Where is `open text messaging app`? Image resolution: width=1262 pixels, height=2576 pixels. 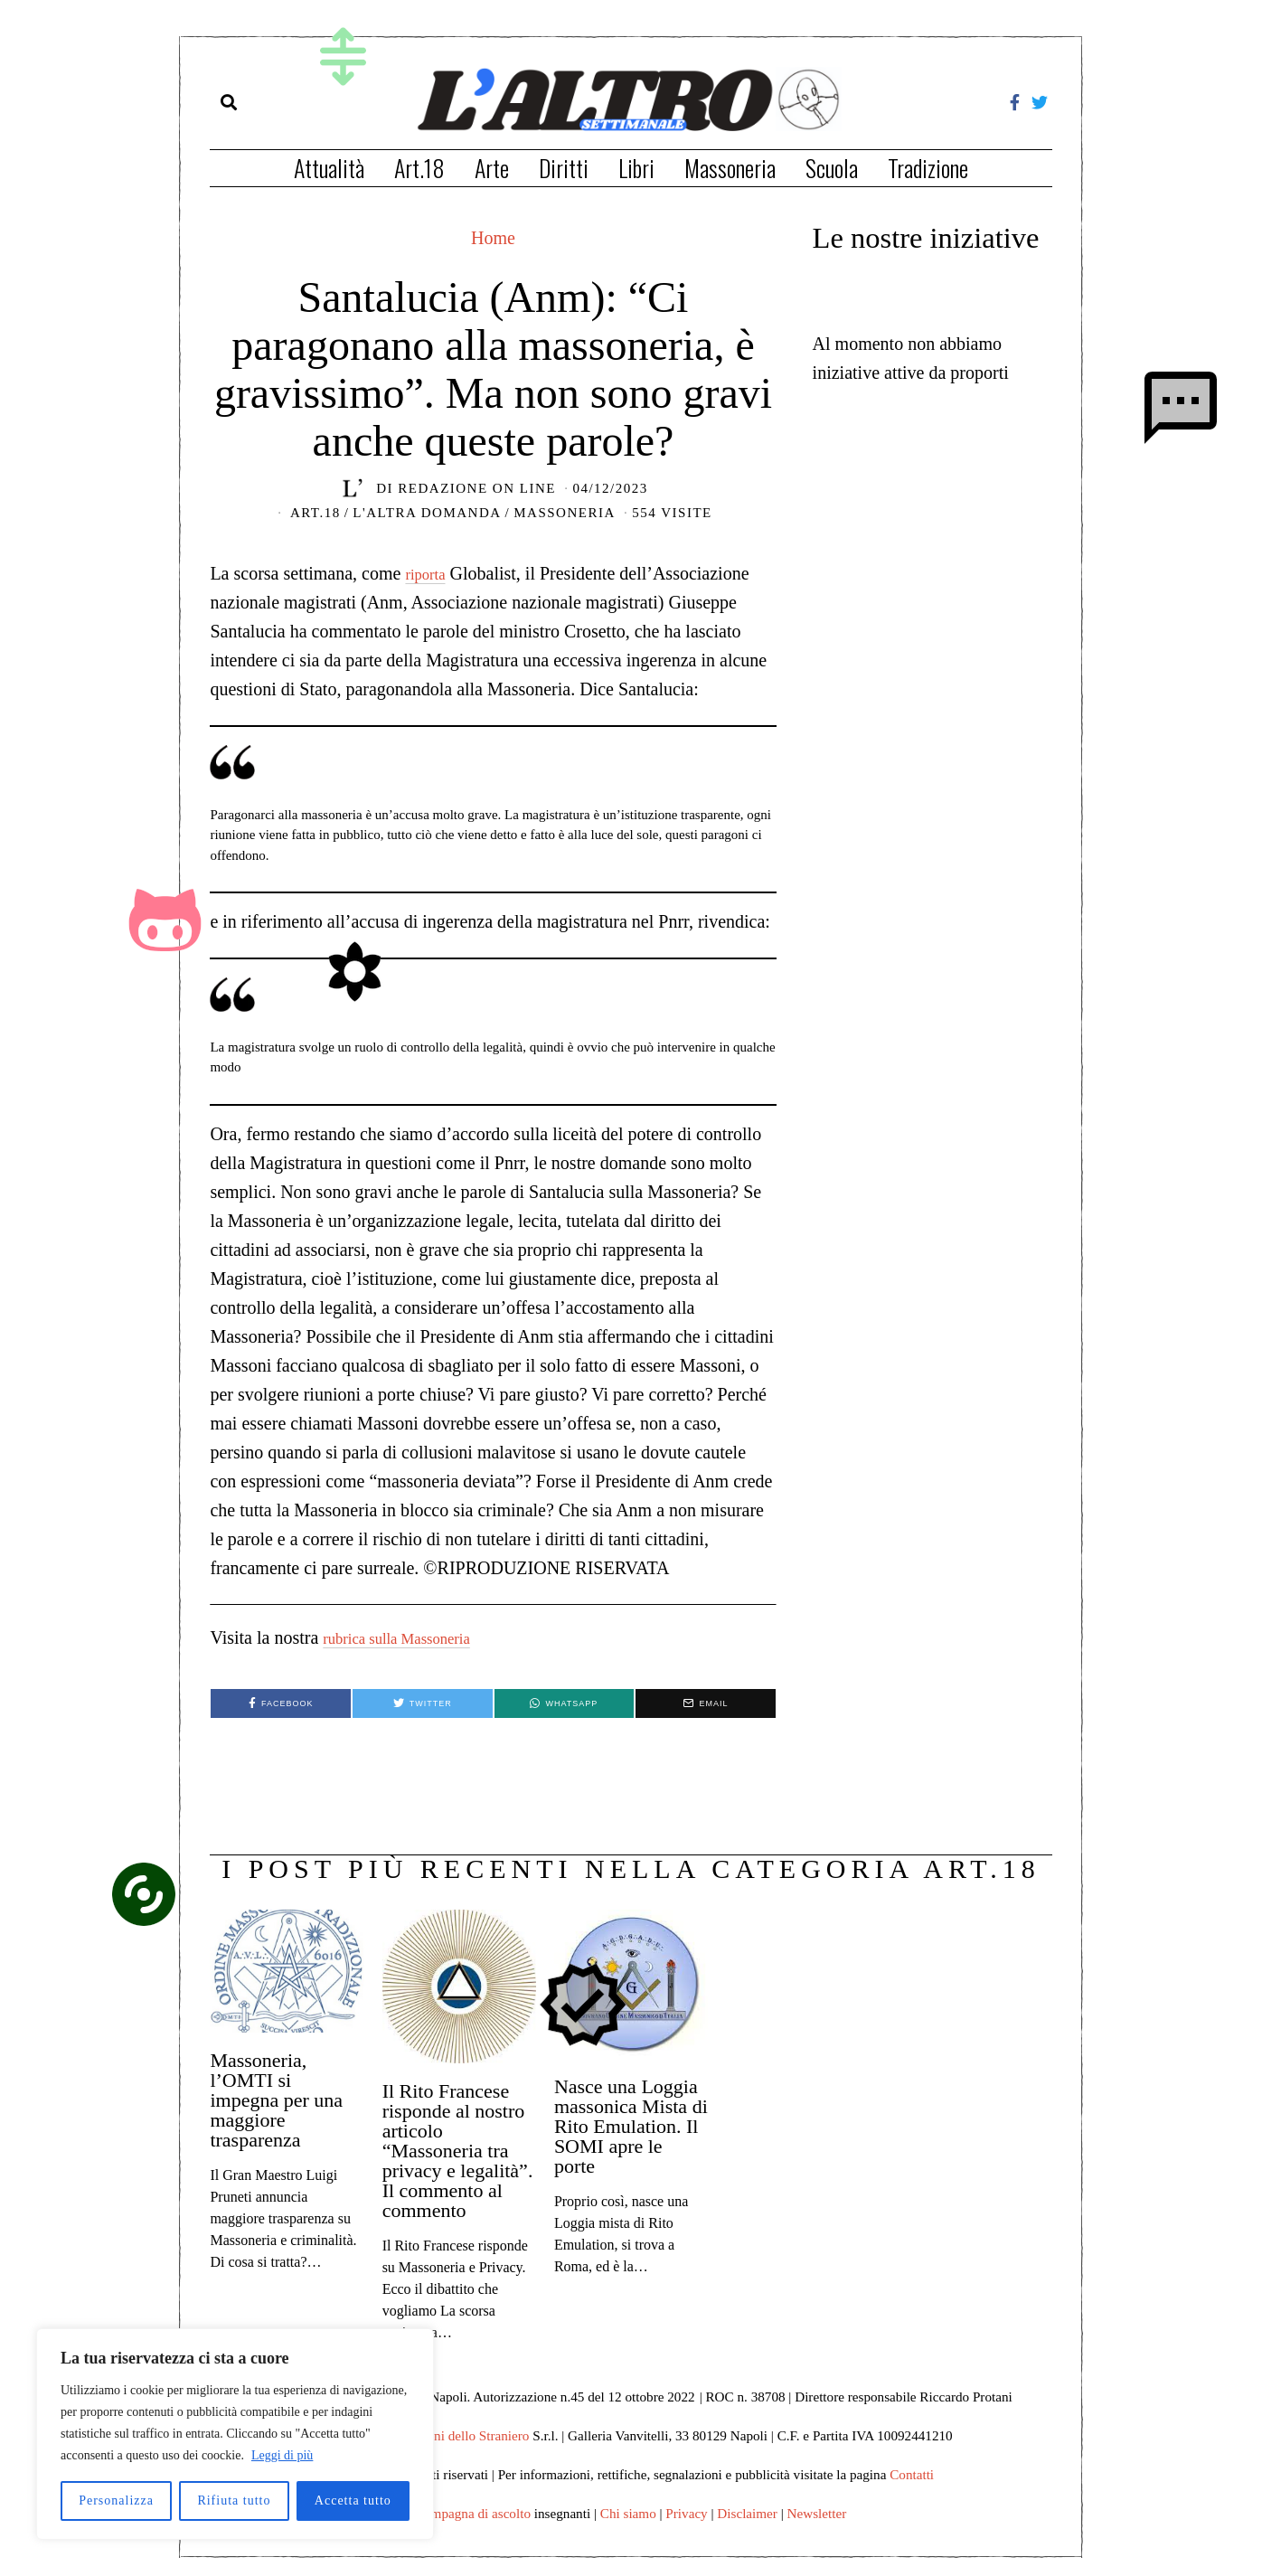
open text messaging app is located at coordinates (1181, 408).